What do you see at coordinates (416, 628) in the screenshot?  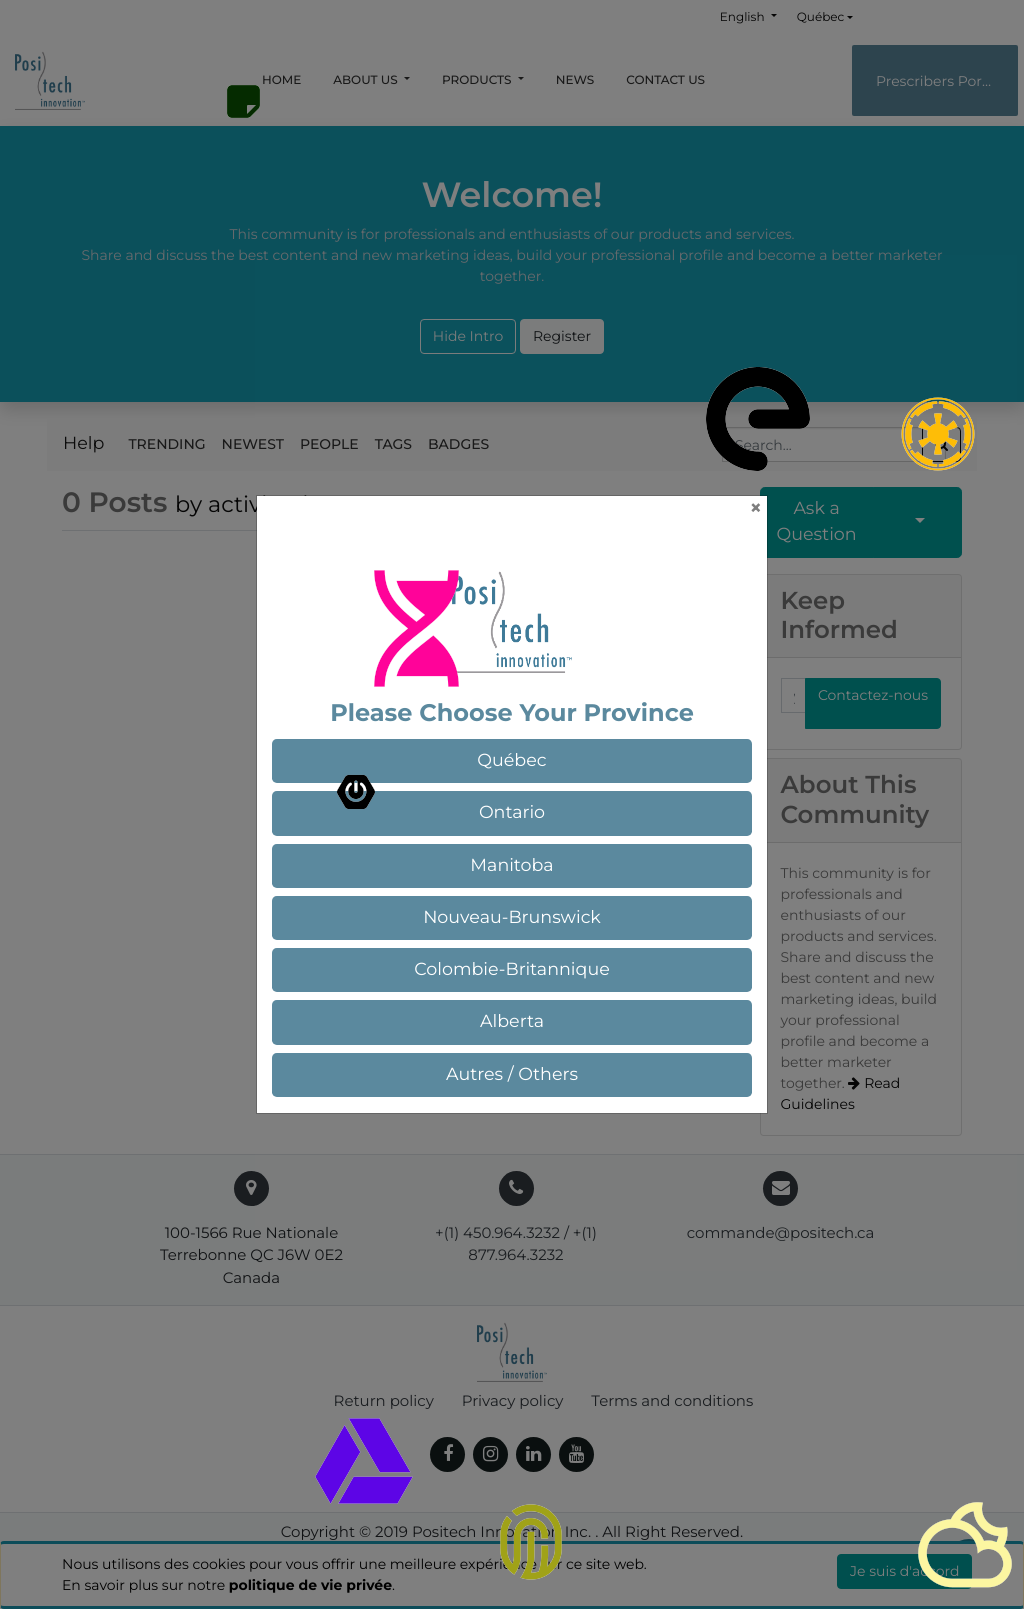 I see `access genetic or DNA-related information` at bounding box center [416, 628].